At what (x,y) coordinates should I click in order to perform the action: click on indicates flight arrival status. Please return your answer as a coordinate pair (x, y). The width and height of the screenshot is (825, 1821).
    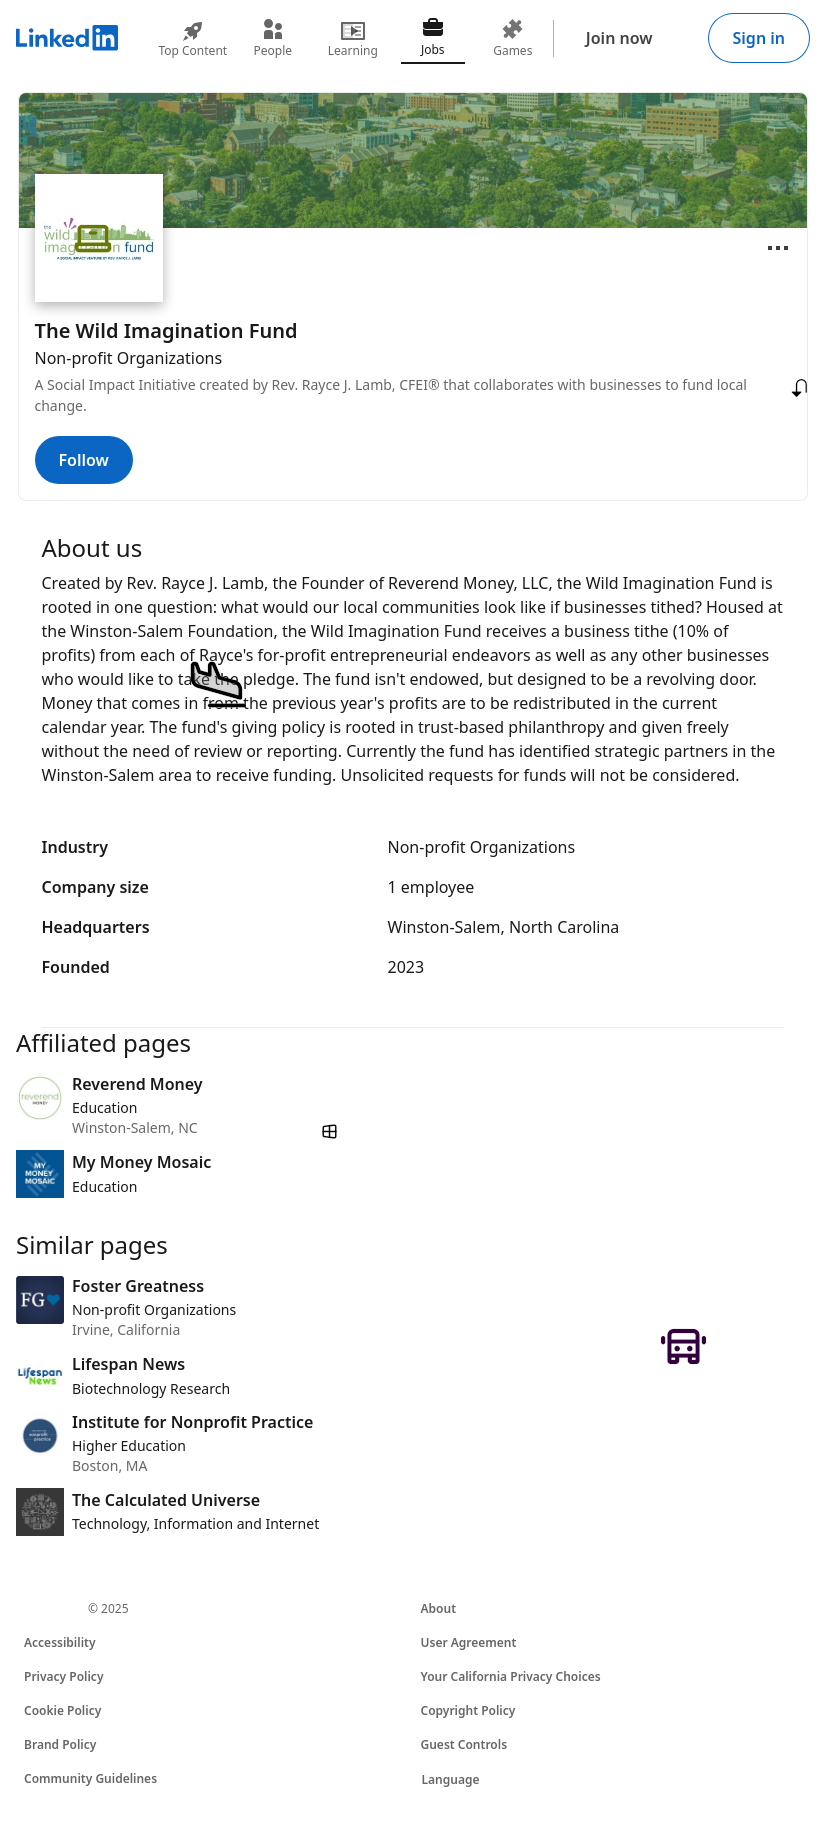
    Looking at the image, I should click on (215, 684).